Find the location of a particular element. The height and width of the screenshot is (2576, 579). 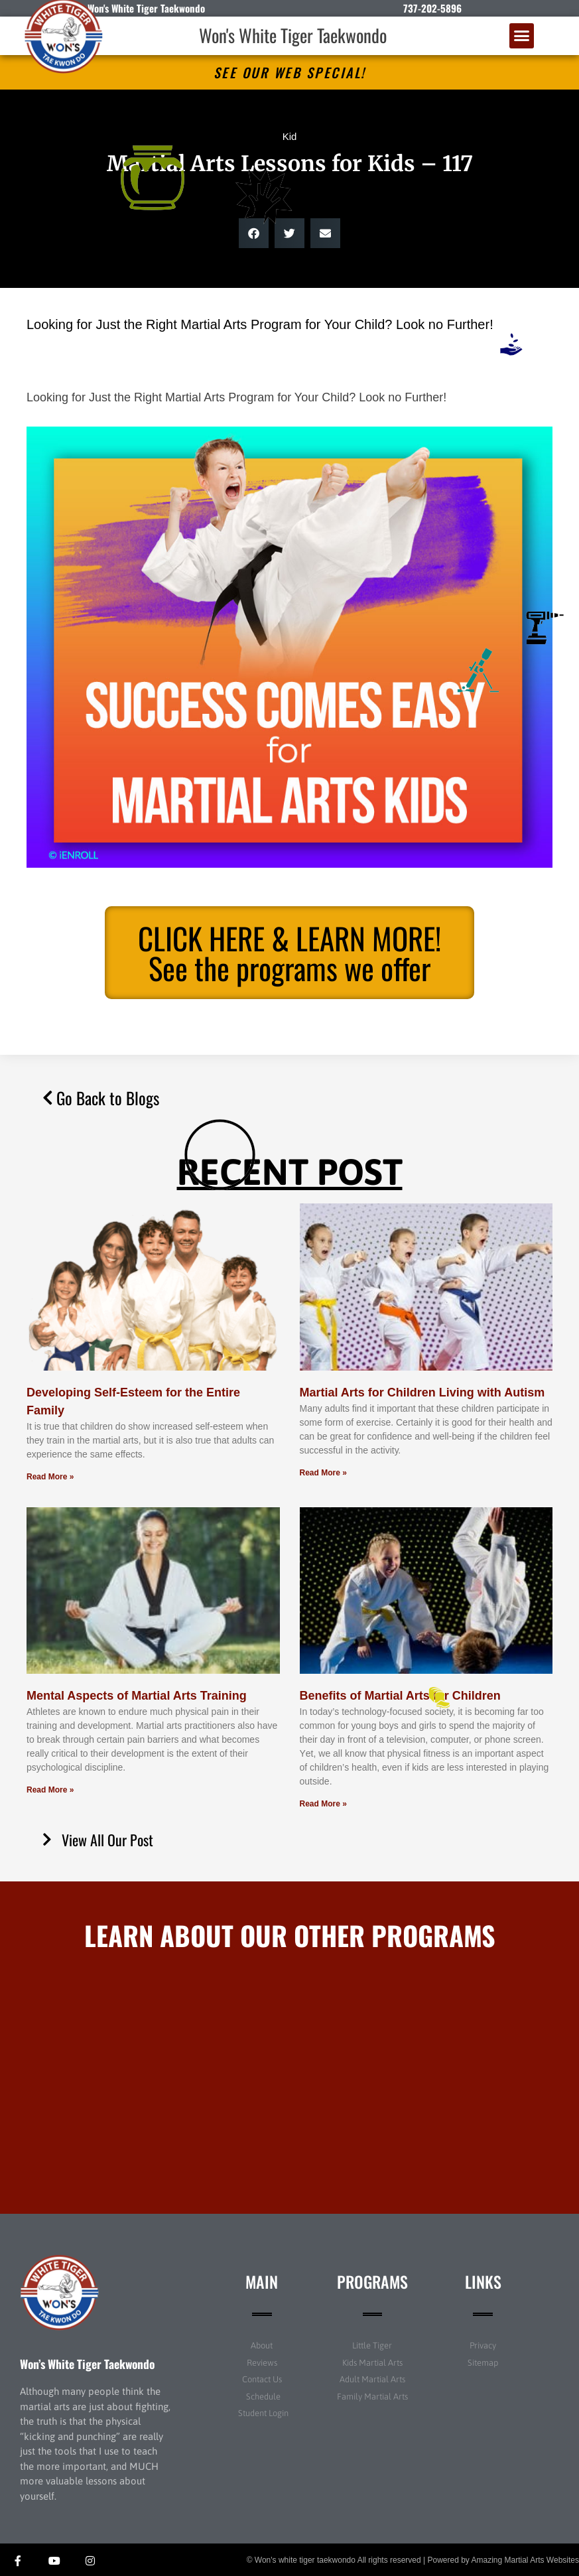

mortar weapon icon for military or strategy games is located at coordinates (478, 670).